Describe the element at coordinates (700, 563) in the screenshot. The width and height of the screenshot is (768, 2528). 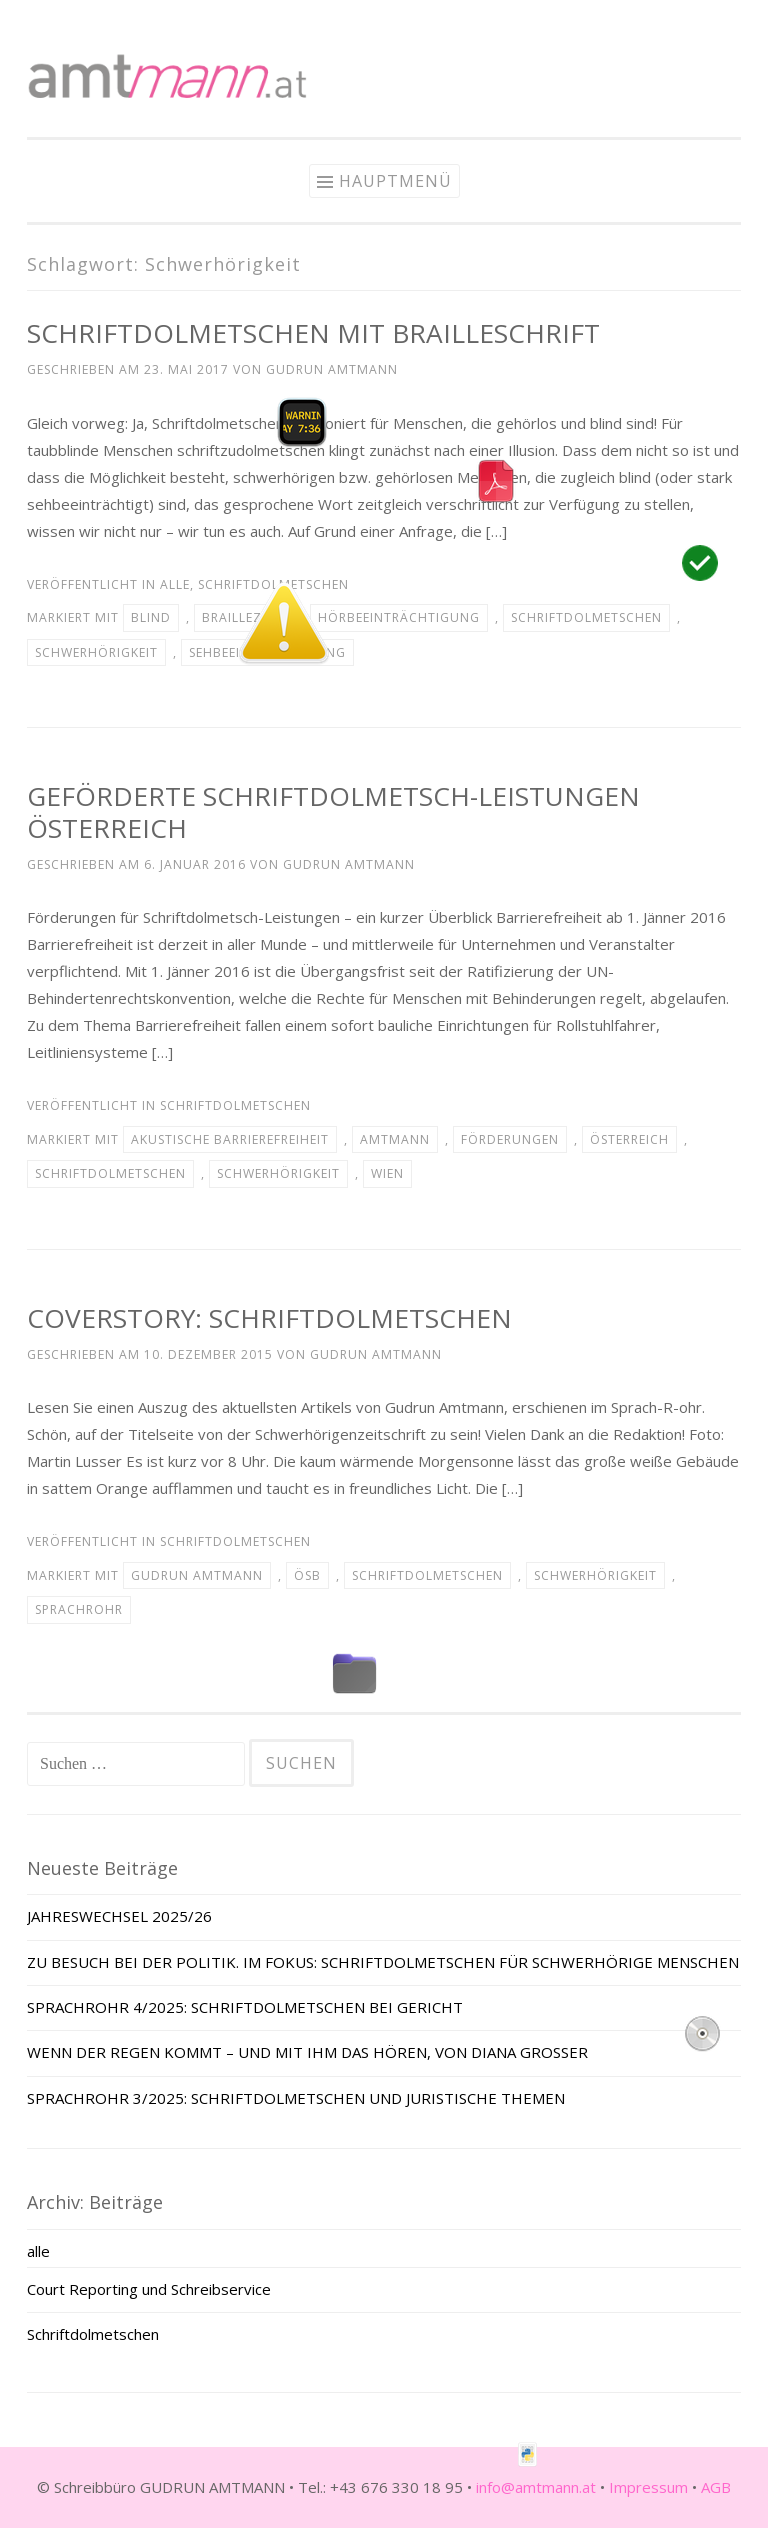
I see `confirm or apply changes in a dialog` at that location.